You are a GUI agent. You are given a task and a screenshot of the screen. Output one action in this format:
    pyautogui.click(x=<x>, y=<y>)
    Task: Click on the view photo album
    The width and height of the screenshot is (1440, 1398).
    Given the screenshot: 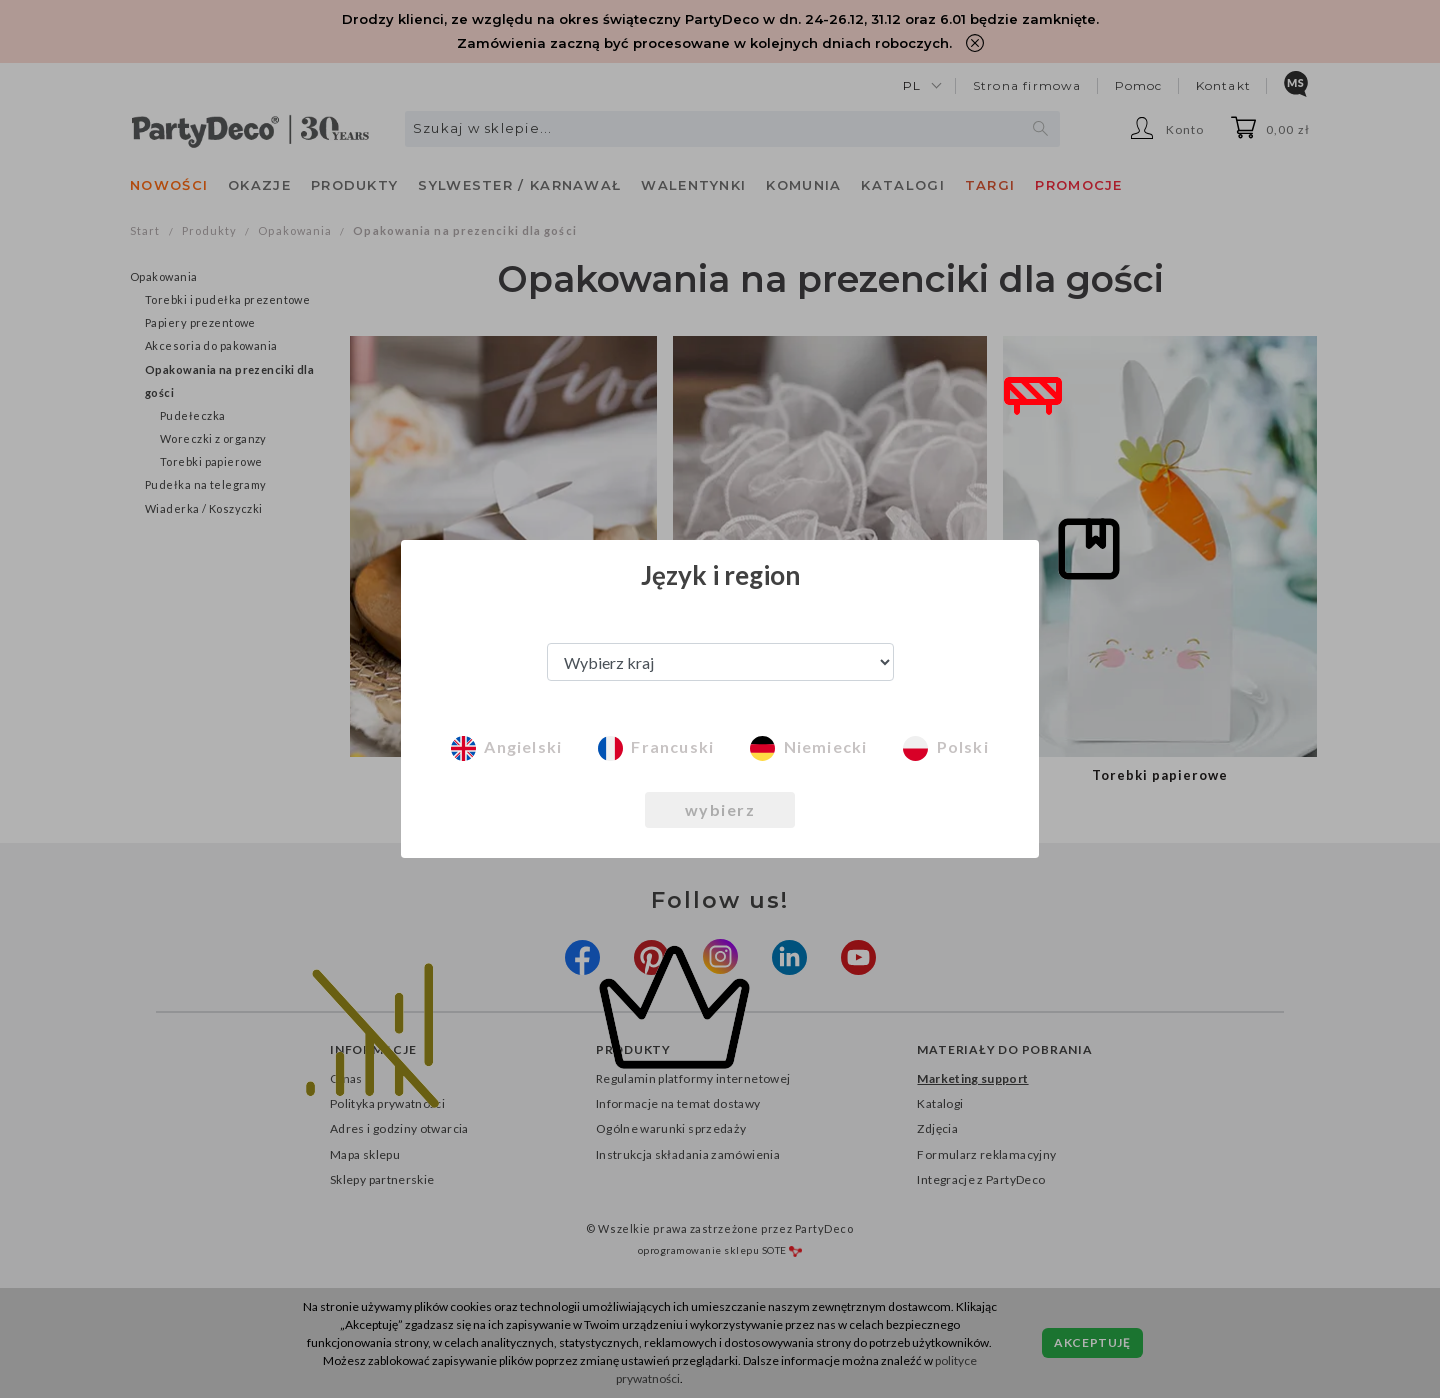 What is the action you would take?
    pyautogui.click(x=1089, y=549)
    